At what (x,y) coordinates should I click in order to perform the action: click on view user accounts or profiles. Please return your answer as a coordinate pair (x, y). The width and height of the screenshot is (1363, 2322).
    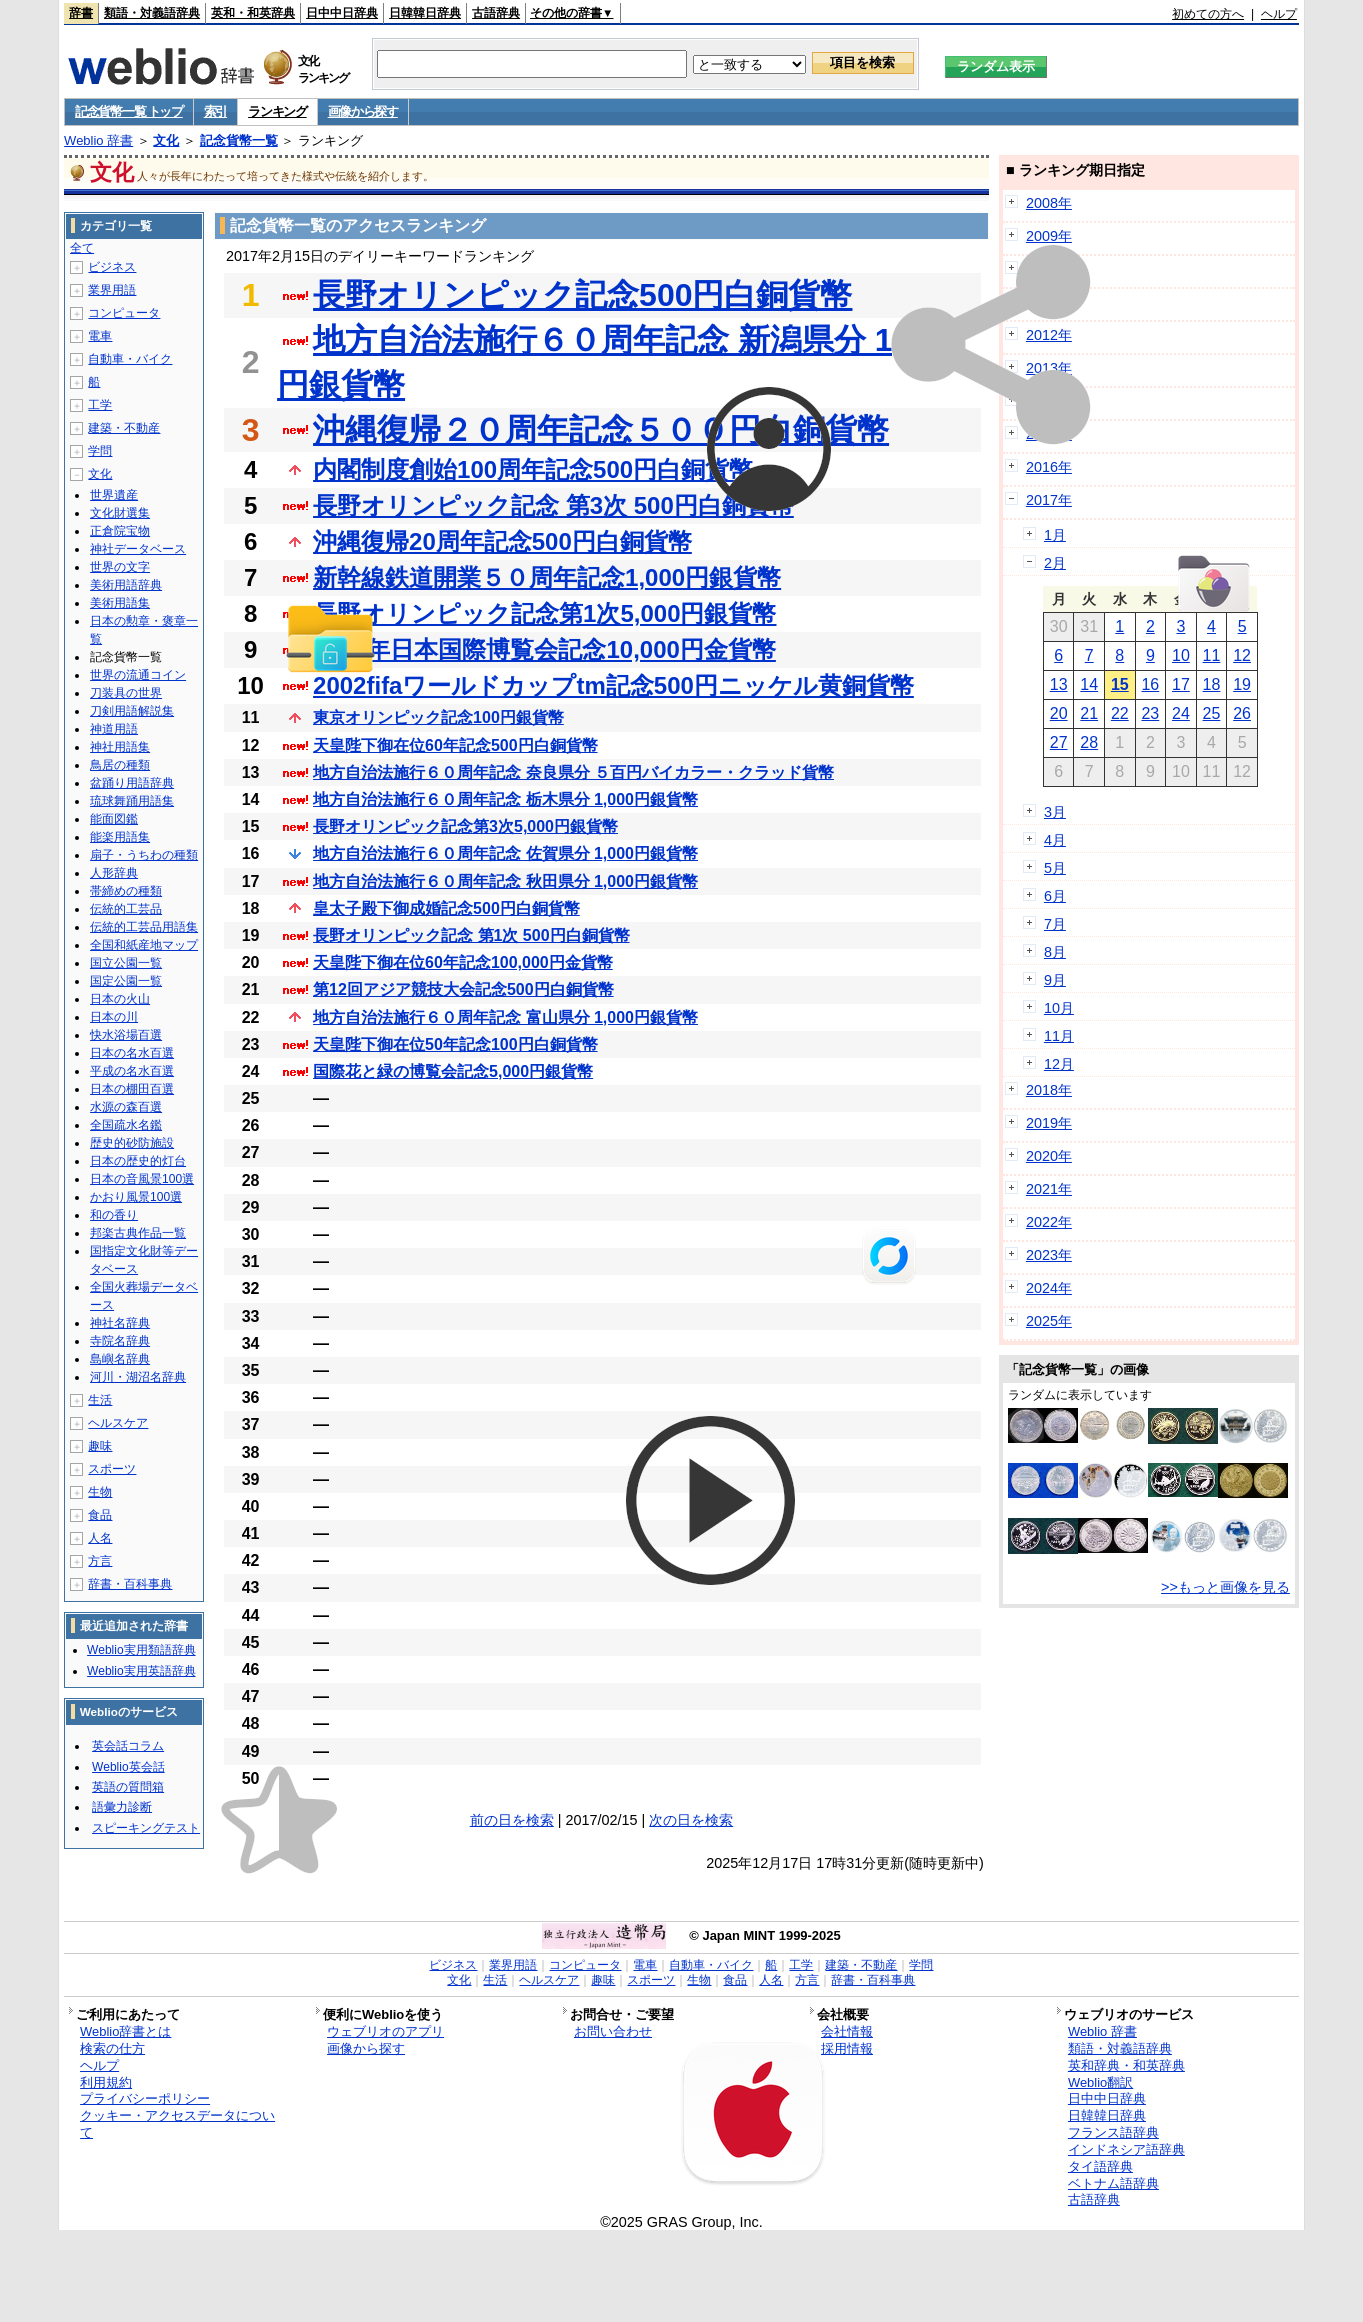
    Looking at the image, I should click on (769, 449).